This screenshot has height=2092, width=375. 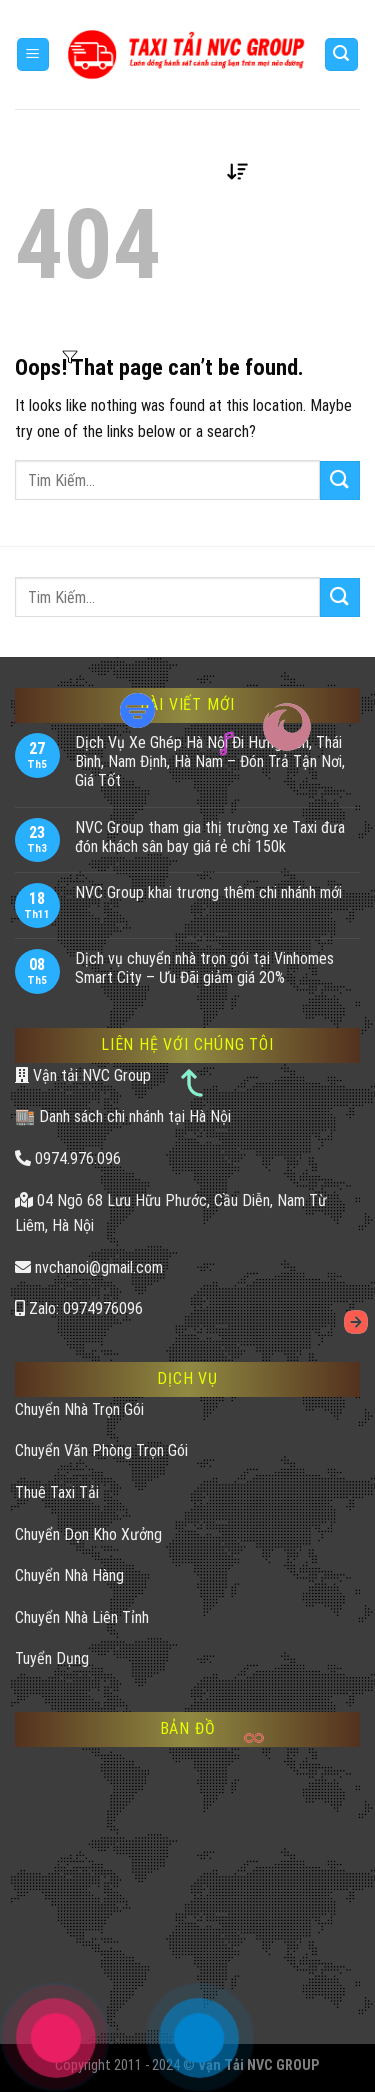 What do you see at coordinates (356, 1322) in the screenshot?
I see `proceed to the next step` at bounding box center [356, 1322].